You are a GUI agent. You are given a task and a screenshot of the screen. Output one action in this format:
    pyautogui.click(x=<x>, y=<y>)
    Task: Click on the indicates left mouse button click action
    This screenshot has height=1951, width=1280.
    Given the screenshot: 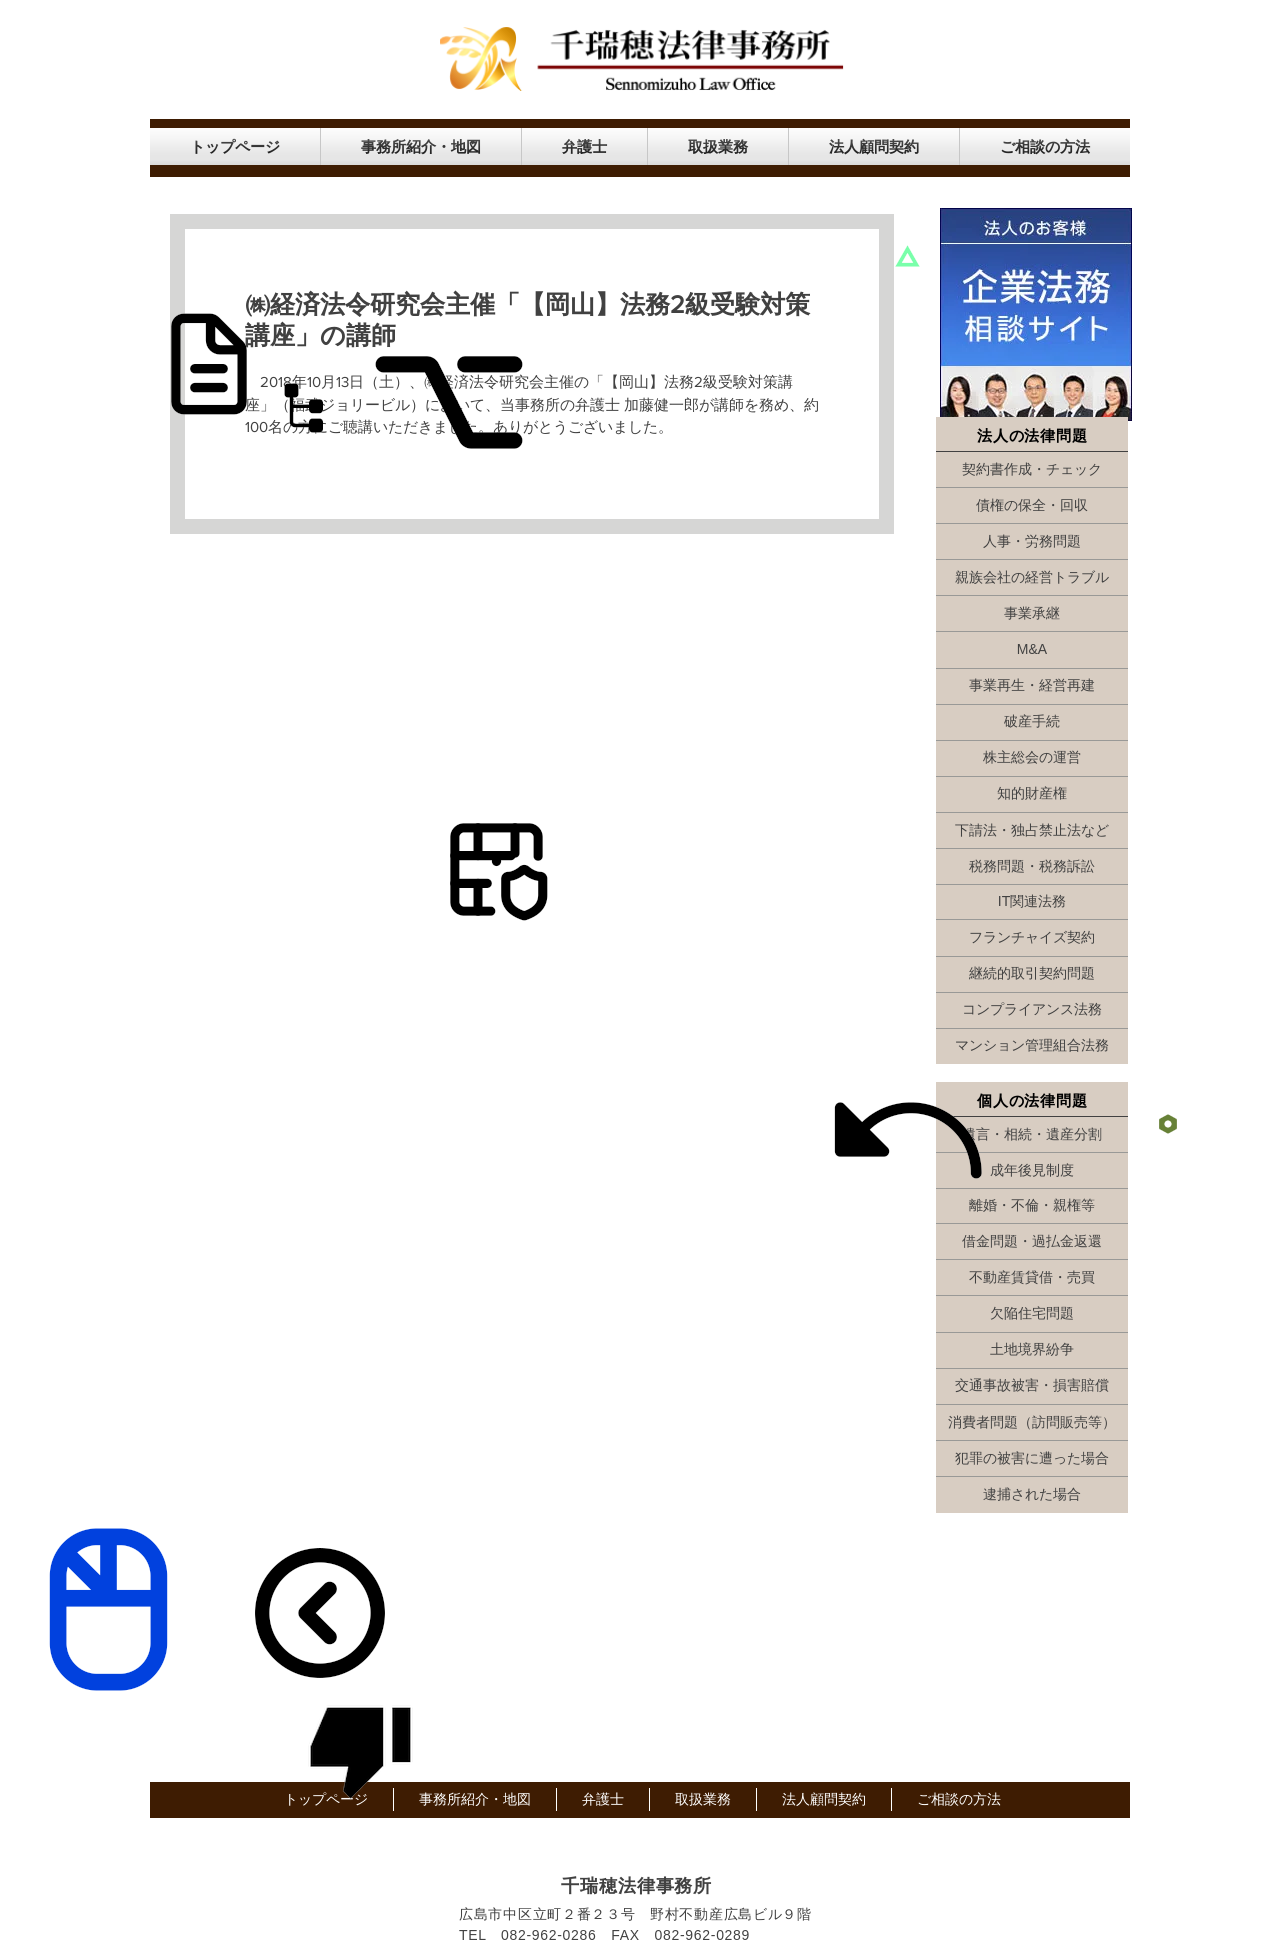 What is the action you would take?
    pyautogui.click(x=108, y=1609)
    